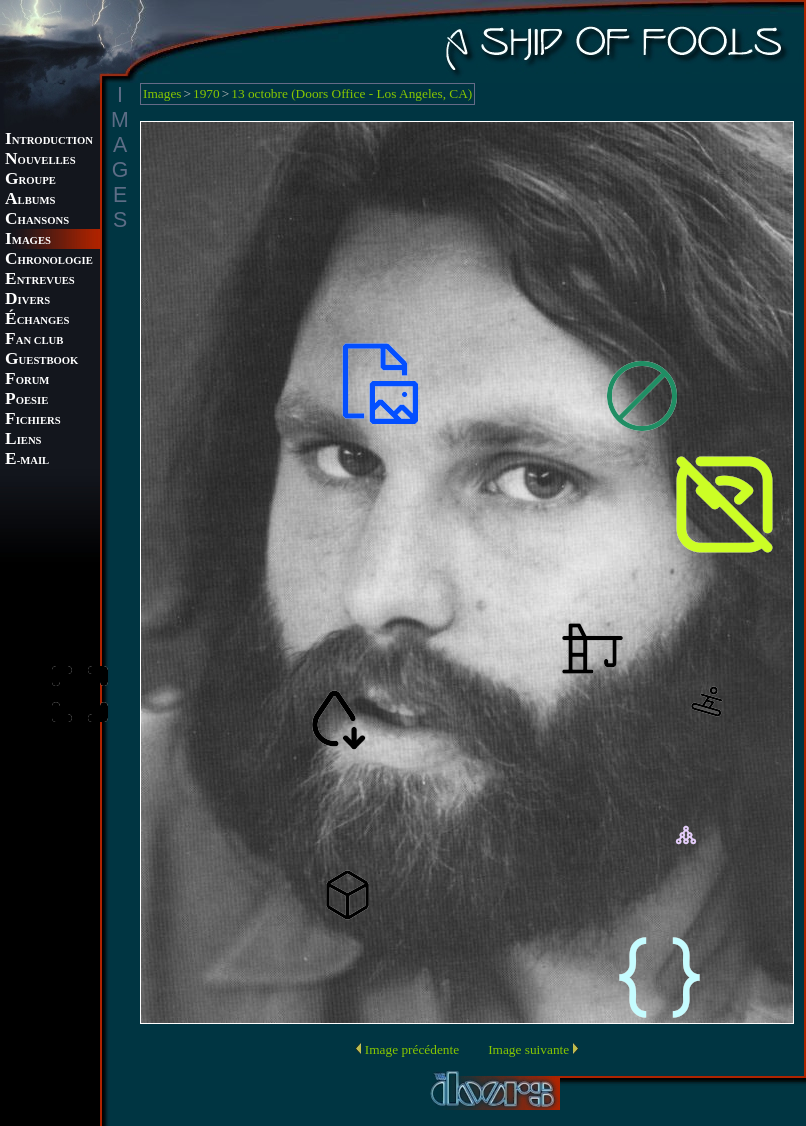 The height and width of the screenshot is (1126, 806). What do you see at coordinates (375, 381) in the screenshot?
I see `open a media file` at bounding box center [375, 381].